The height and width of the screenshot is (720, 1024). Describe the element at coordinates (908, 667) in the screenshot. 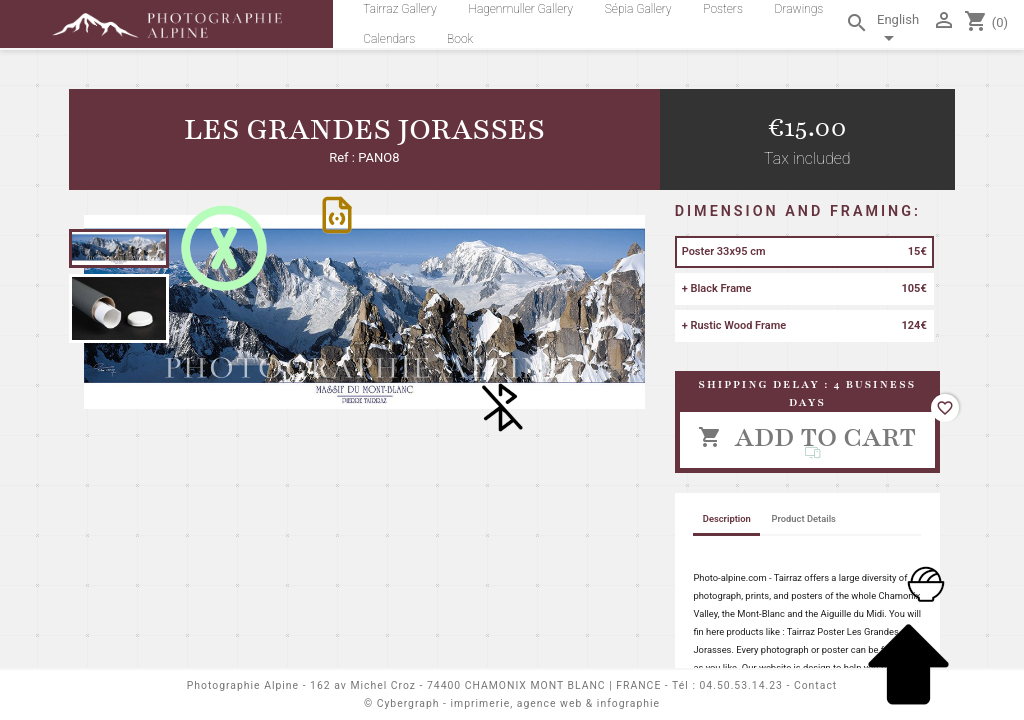

I see `upload a file or content` at that location.